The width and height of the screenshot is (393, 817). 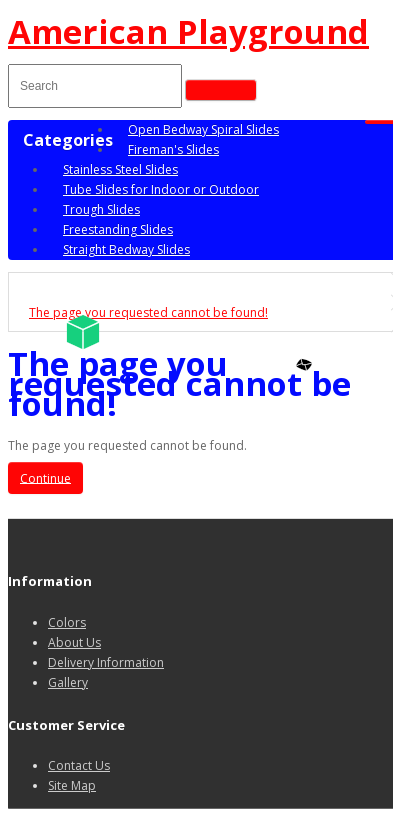 What do you see at coordinates (83, 332) in the screenshot?
I see `view 3D model or object` at bounding box center [83, 332].